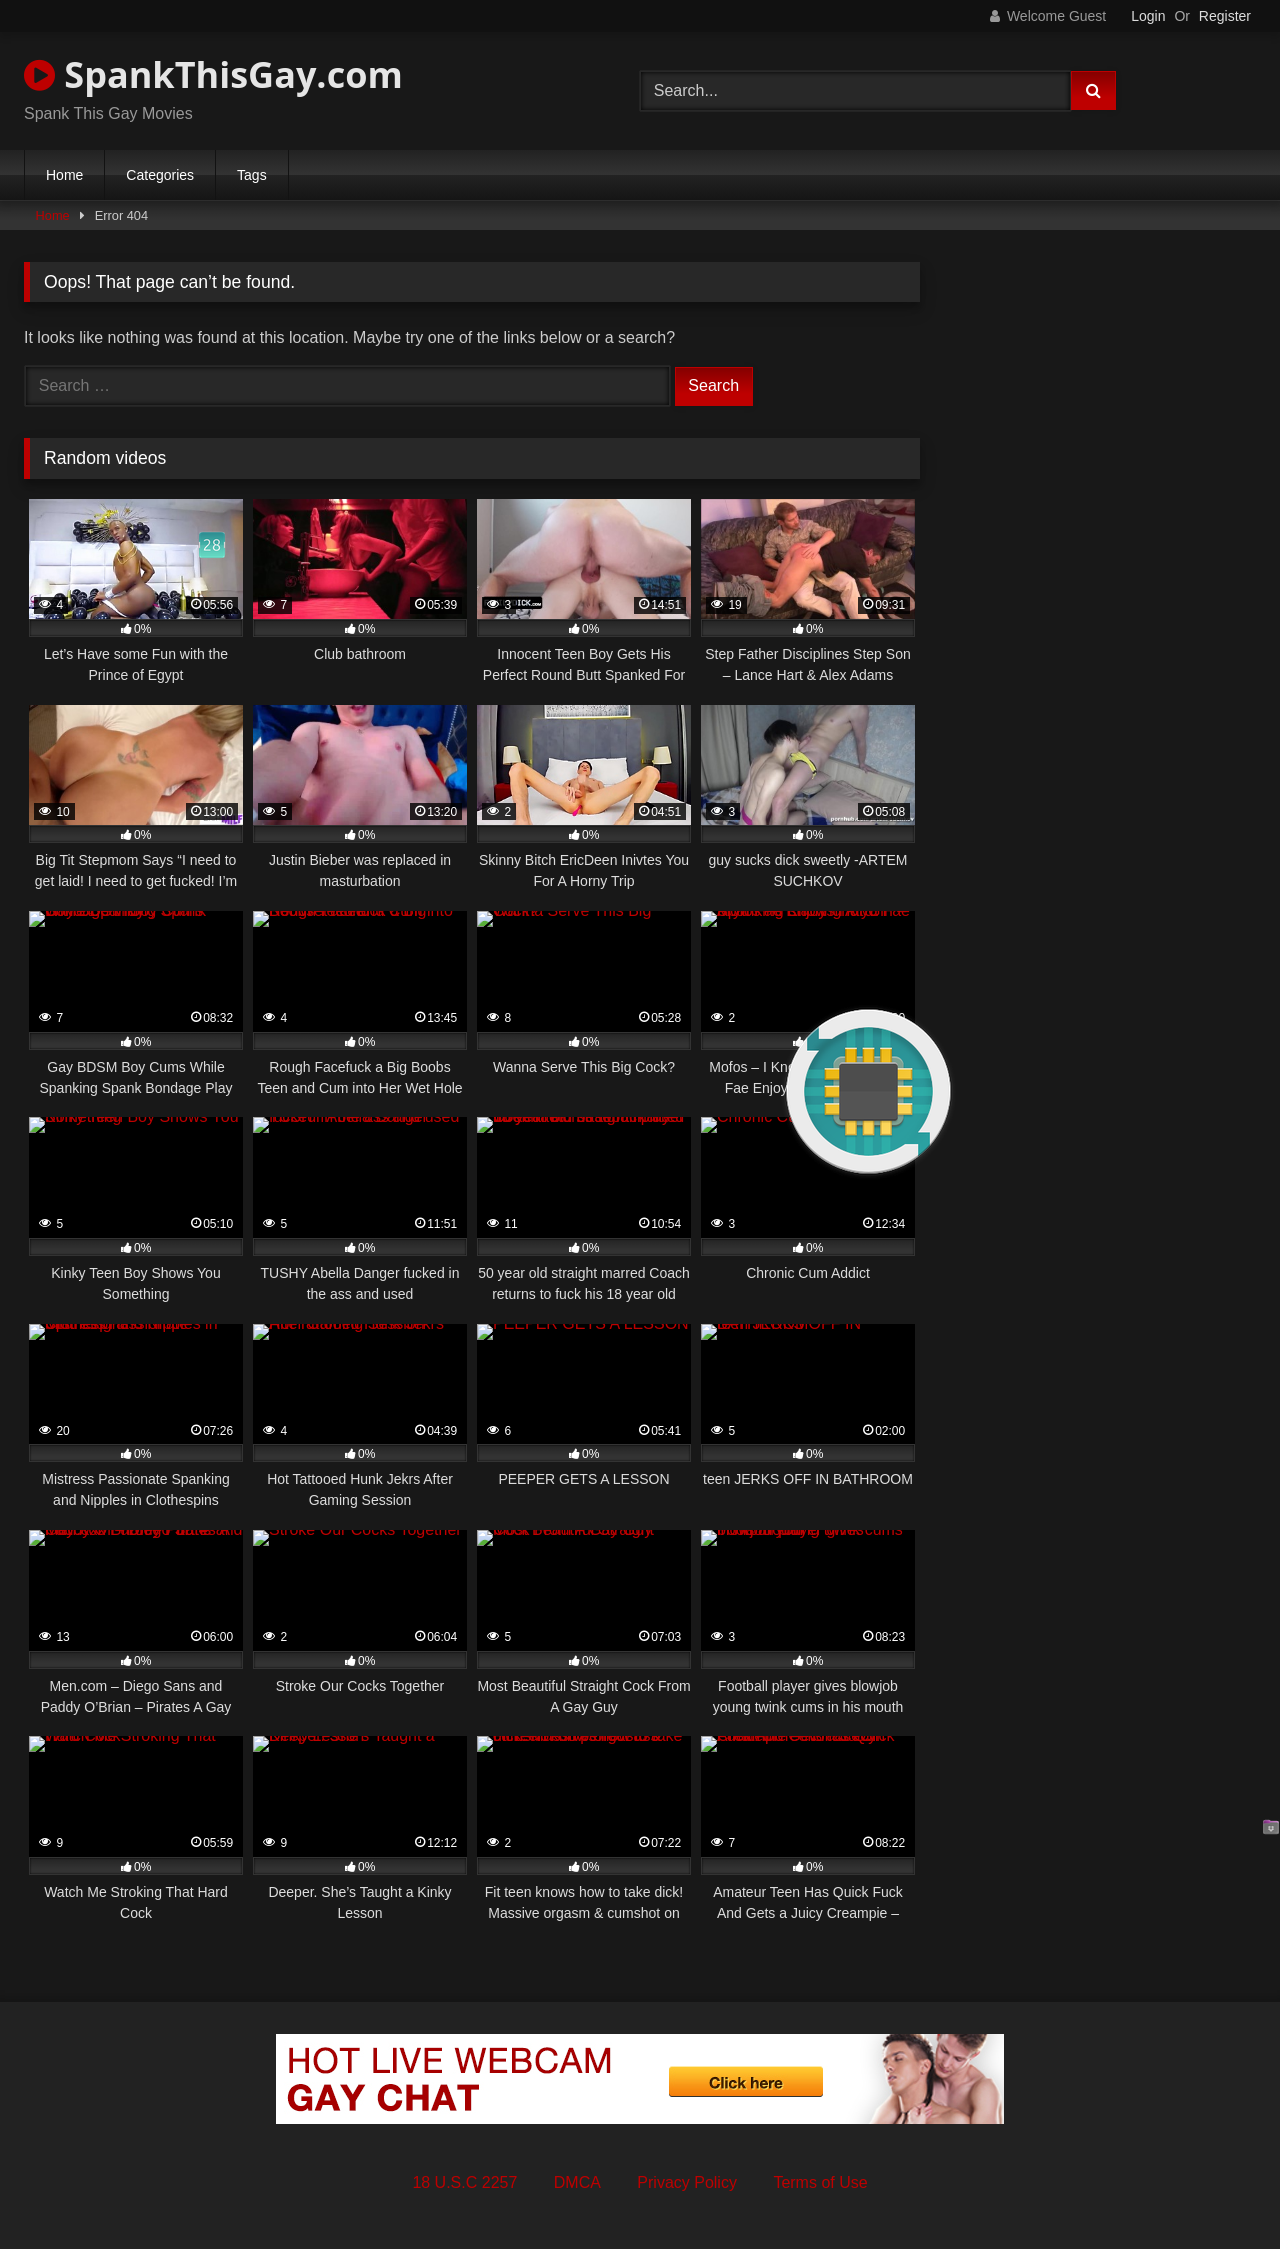  I want to click on open dropbox synced folder, so click(1271, 1827).